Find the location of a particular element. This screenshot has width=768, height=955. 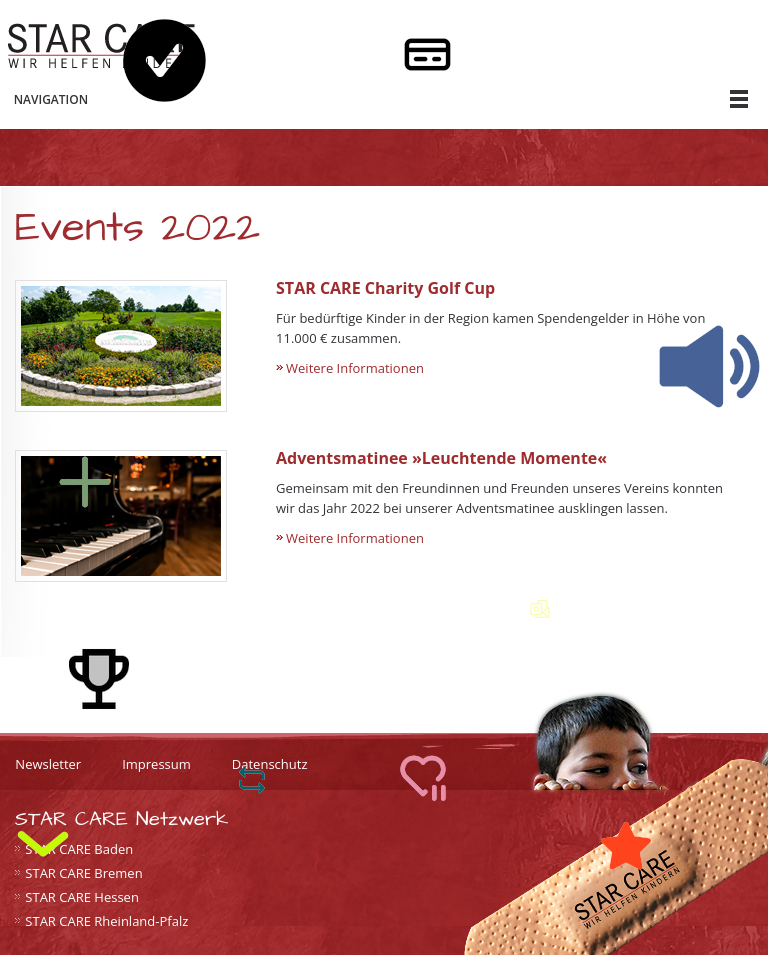

view achievements or awards is located at coordinates (99, 679).